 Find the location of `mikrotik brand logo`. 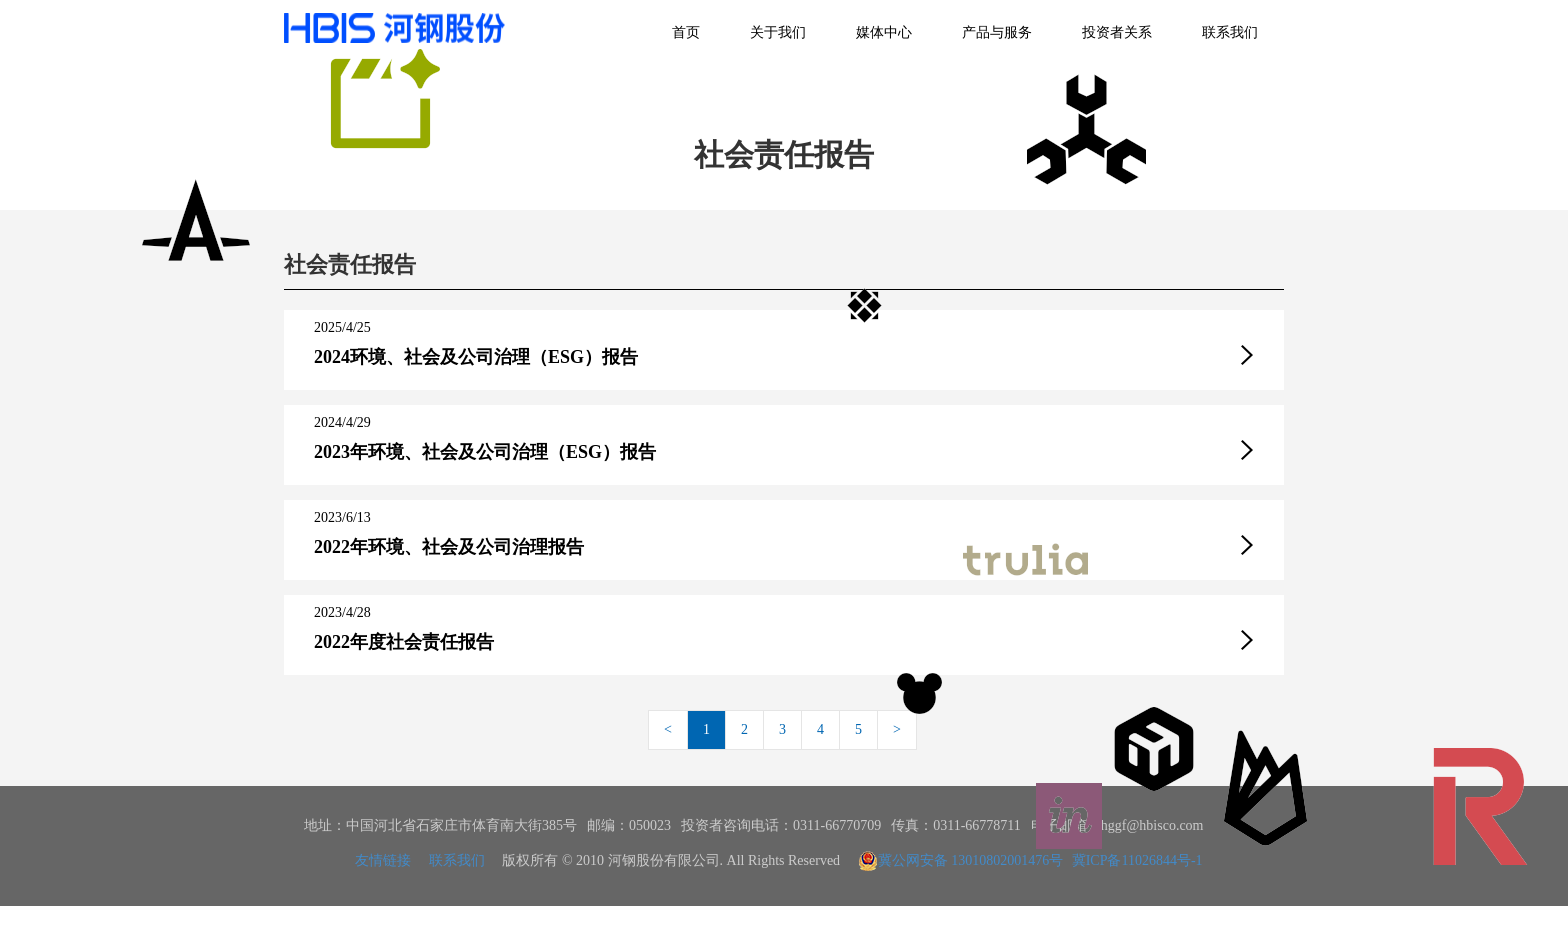

mikrotik brand logo is located at coordinates (1154, 749).